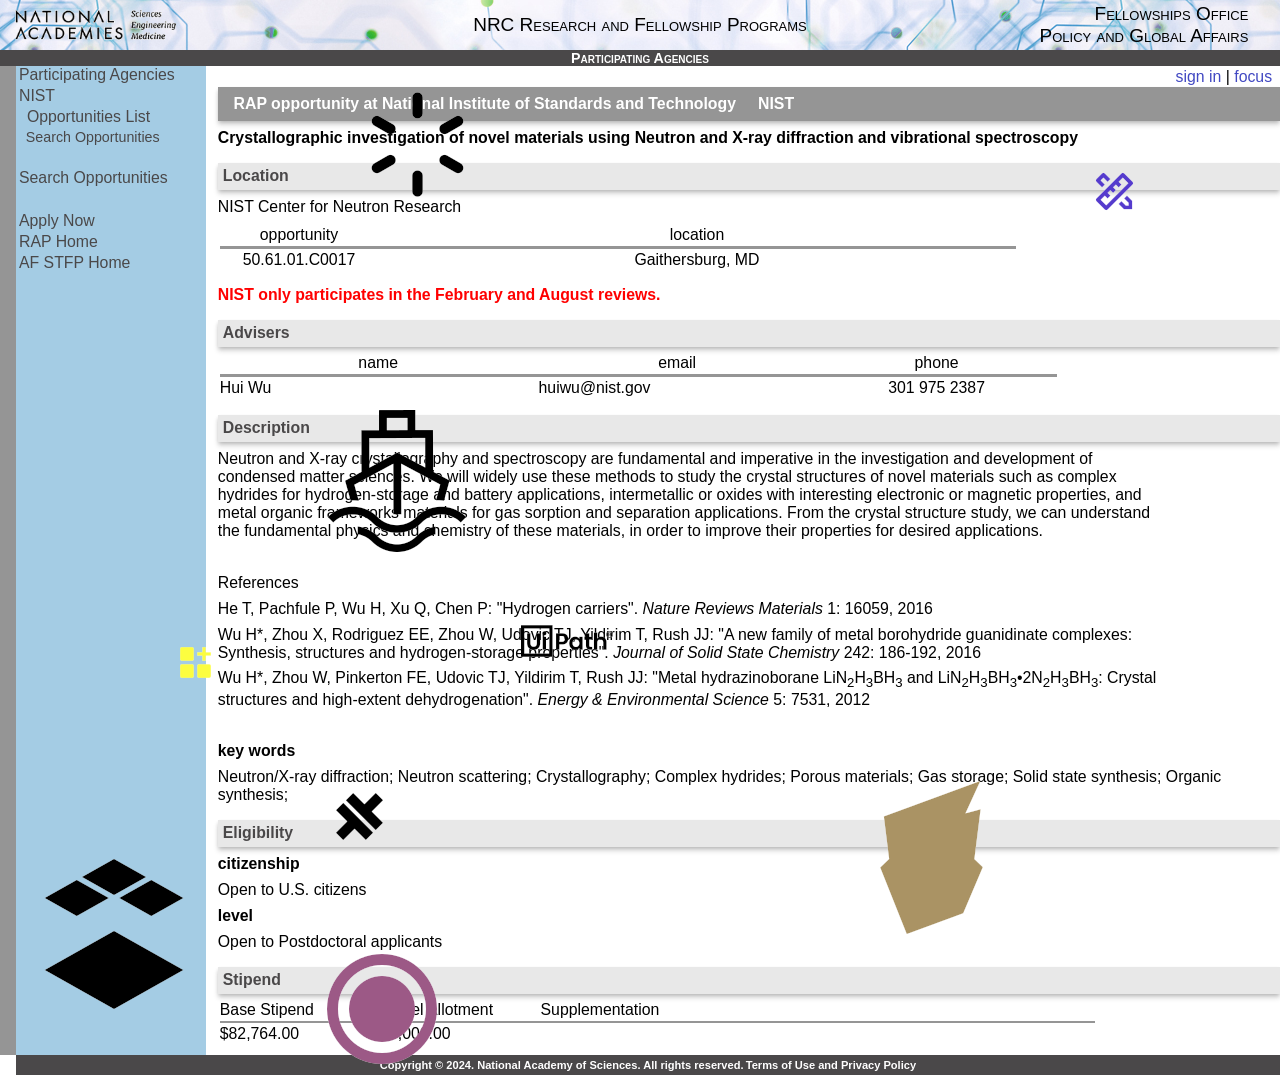 The image size is (1280, 1075). What do you see at coordinates (1114, 191) in the screenshot?
I see `access design tools` at bounding box center [1114, 191].